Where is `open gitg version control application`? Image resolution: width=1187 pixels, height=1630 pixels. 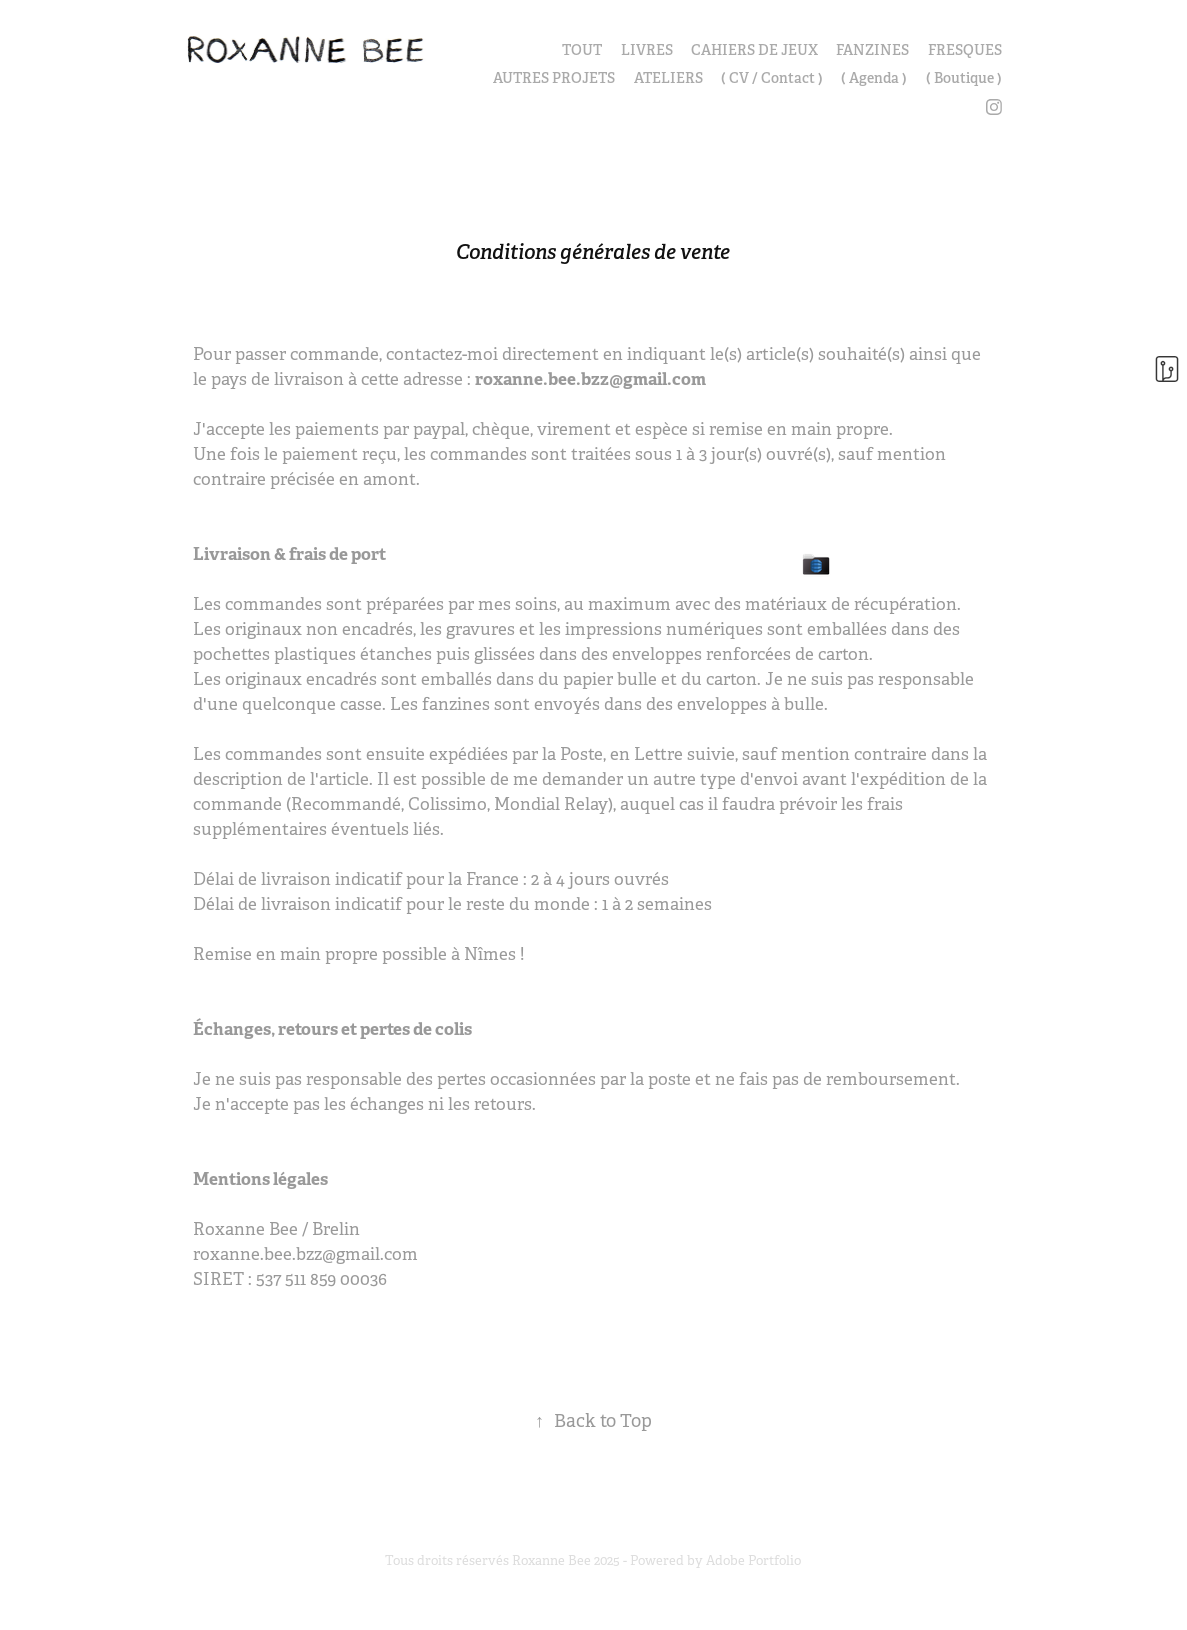 open gitg version control application is located at coordinates (1167, 369).